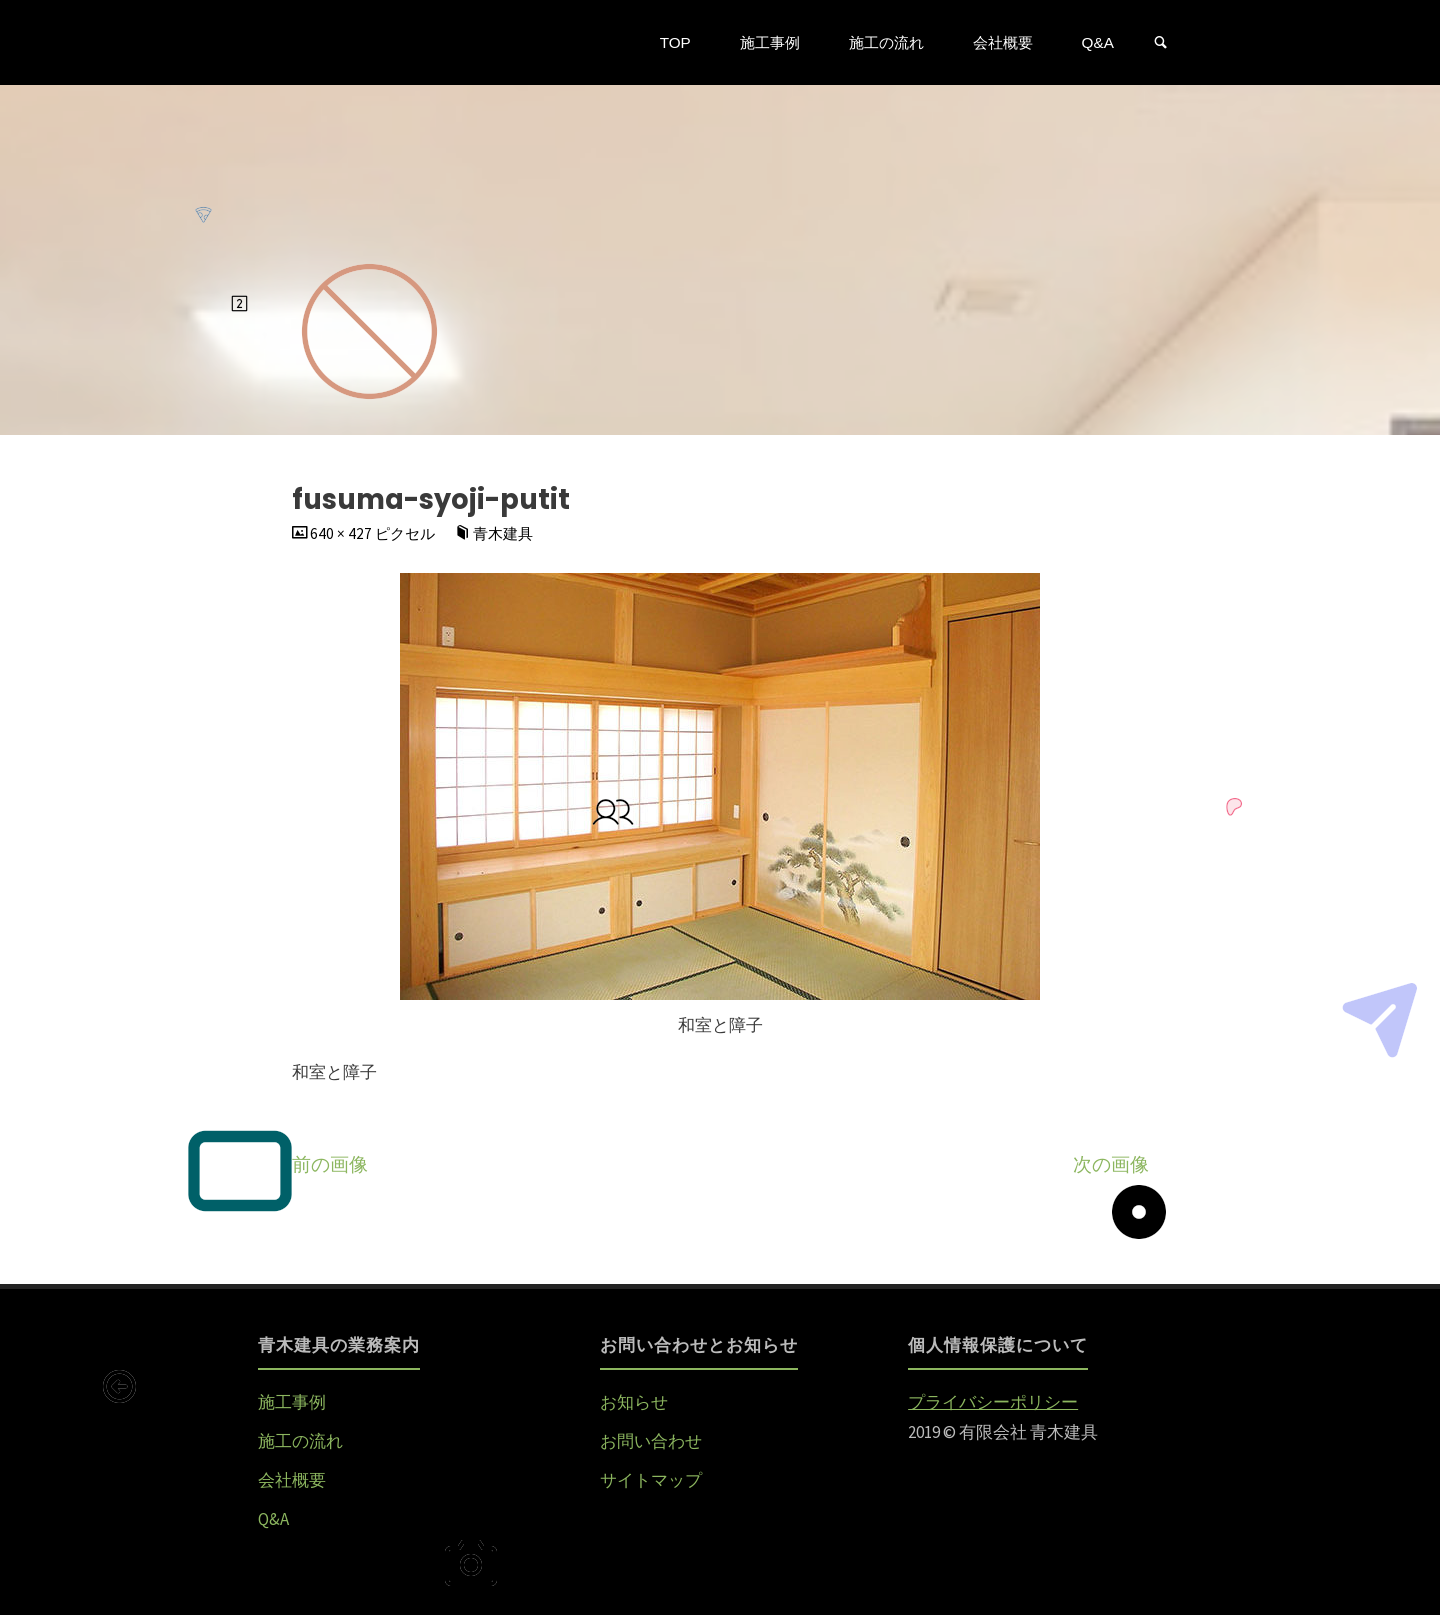  Describe the element at coordinates (119, 1386) in the screenshot. I see `go back to the previous screen` at that location.